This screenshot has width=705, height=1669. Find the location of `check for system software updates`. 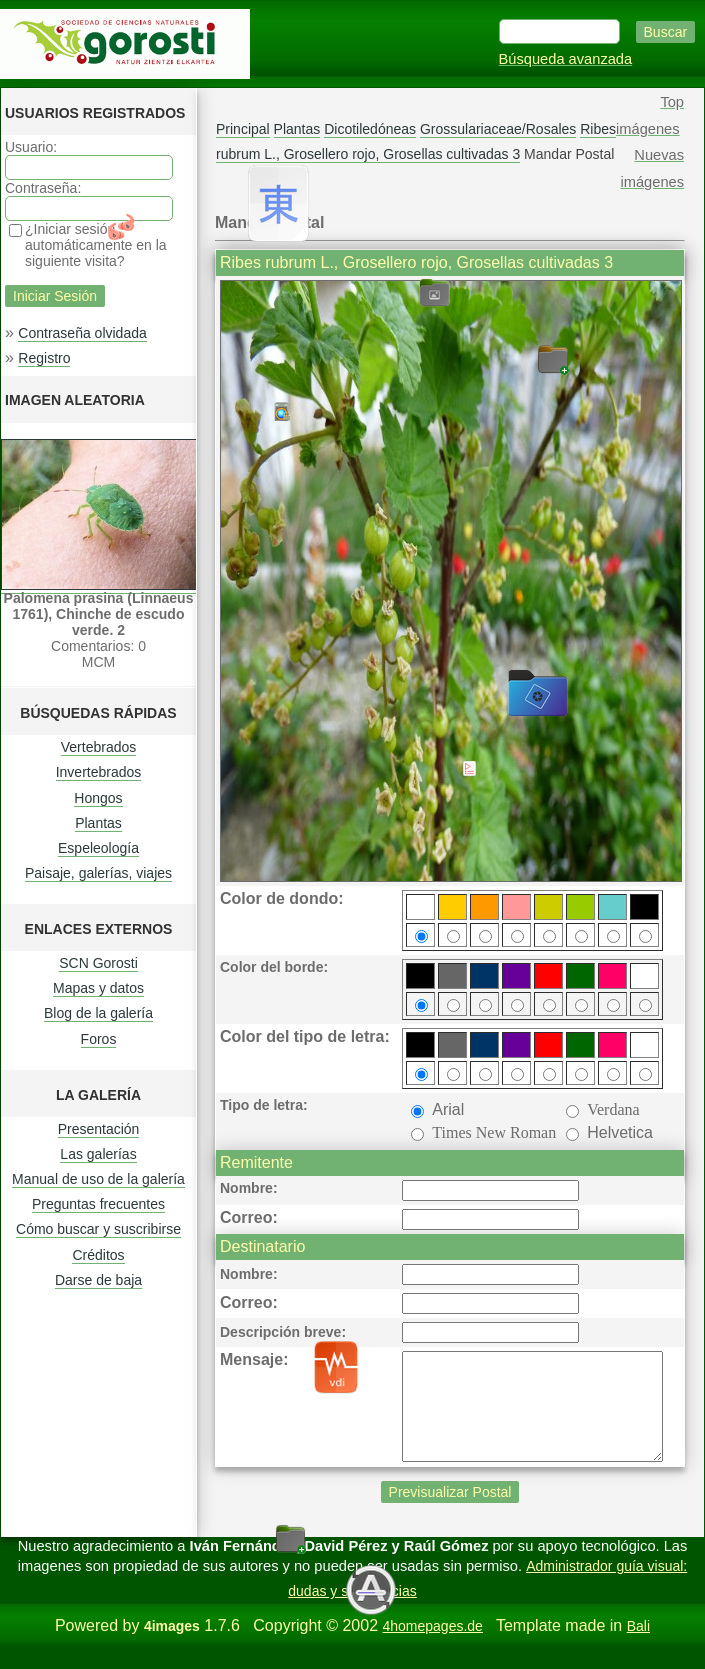

check for system software updates is located at coordinates (371, 1590).